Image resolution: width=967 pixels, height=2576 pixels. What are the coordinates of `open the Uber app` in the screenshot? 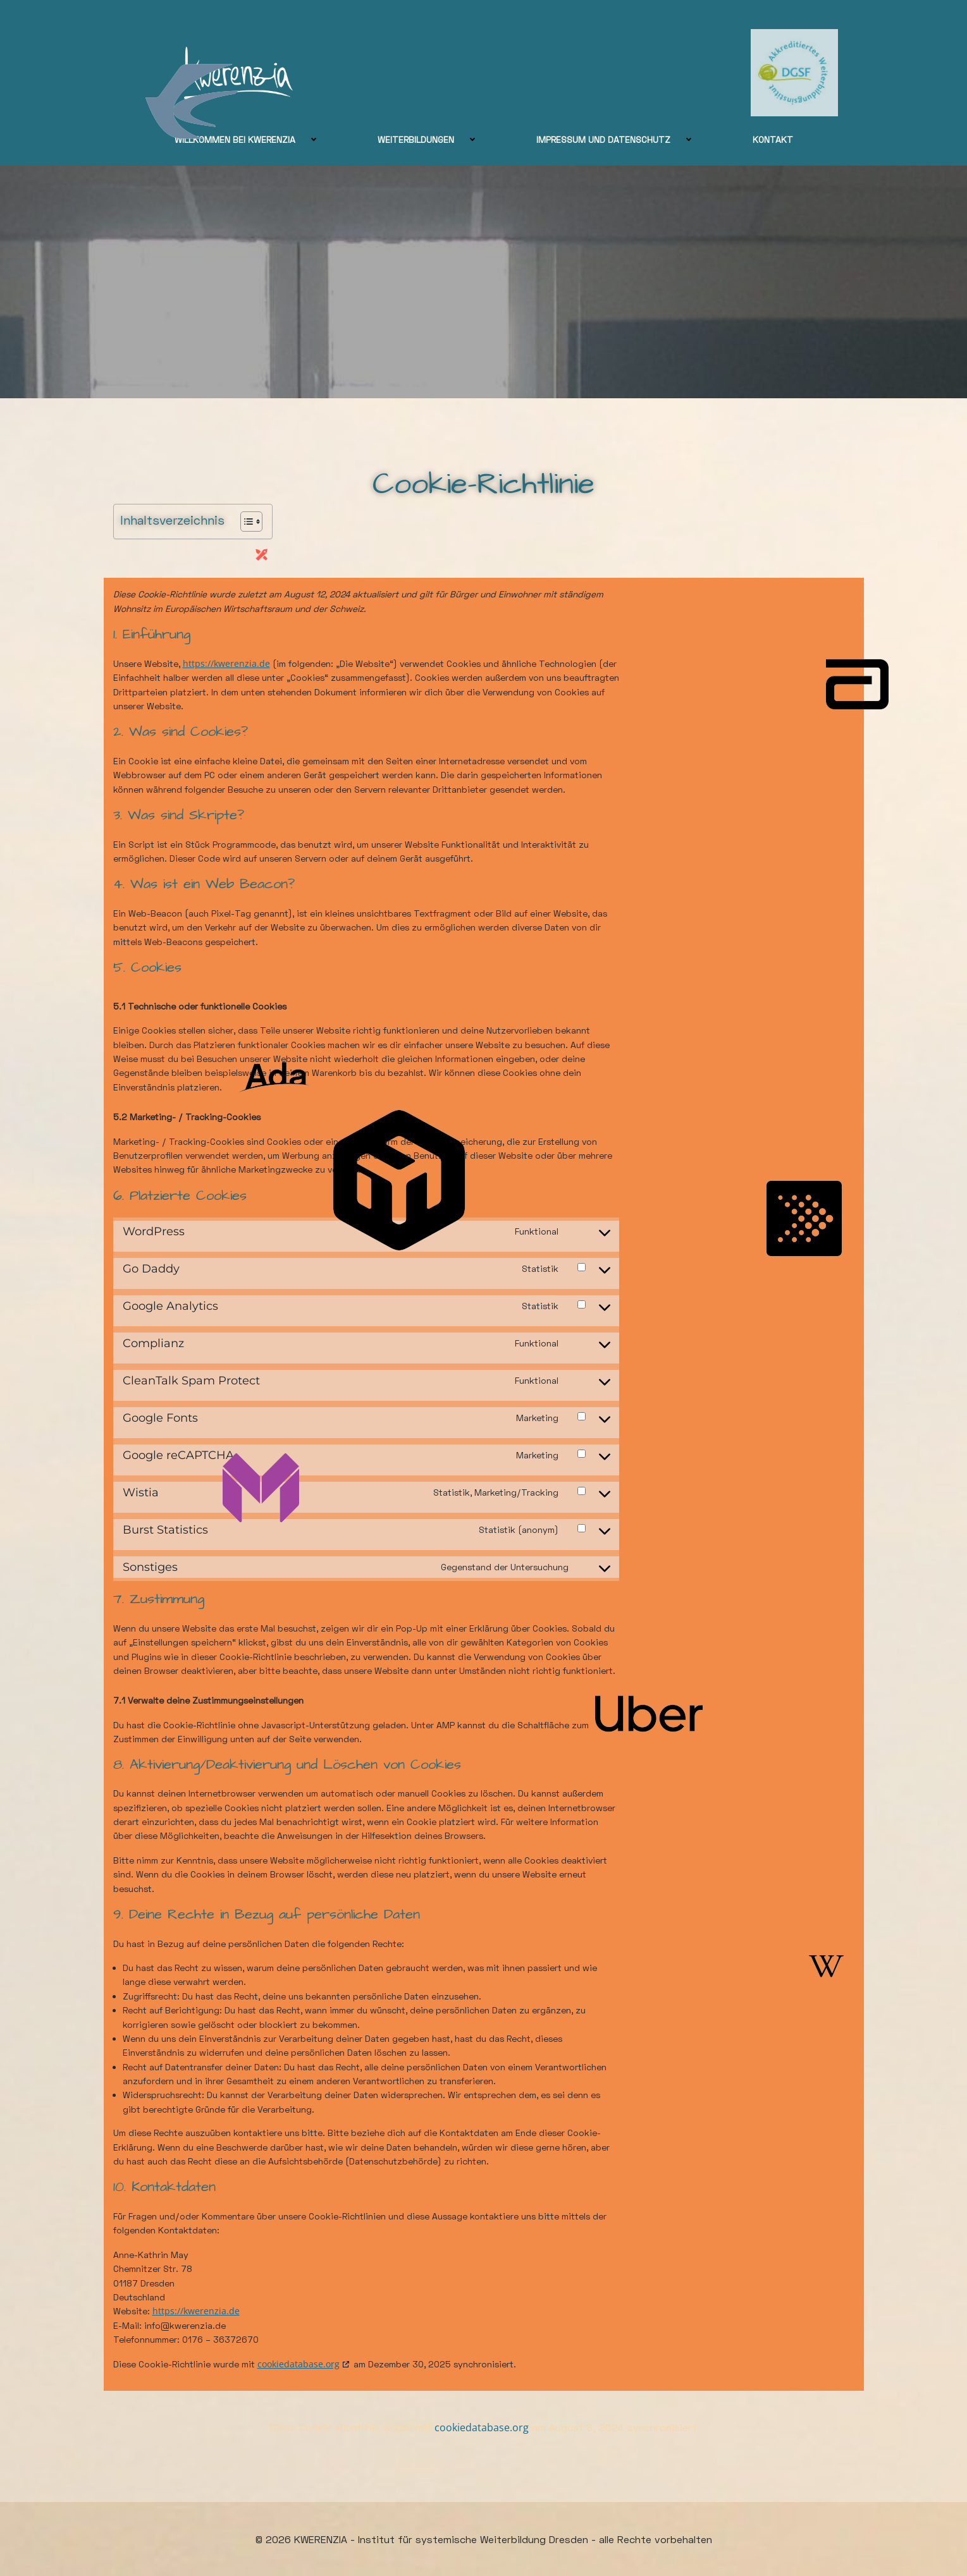 It's located at (649, 1714).